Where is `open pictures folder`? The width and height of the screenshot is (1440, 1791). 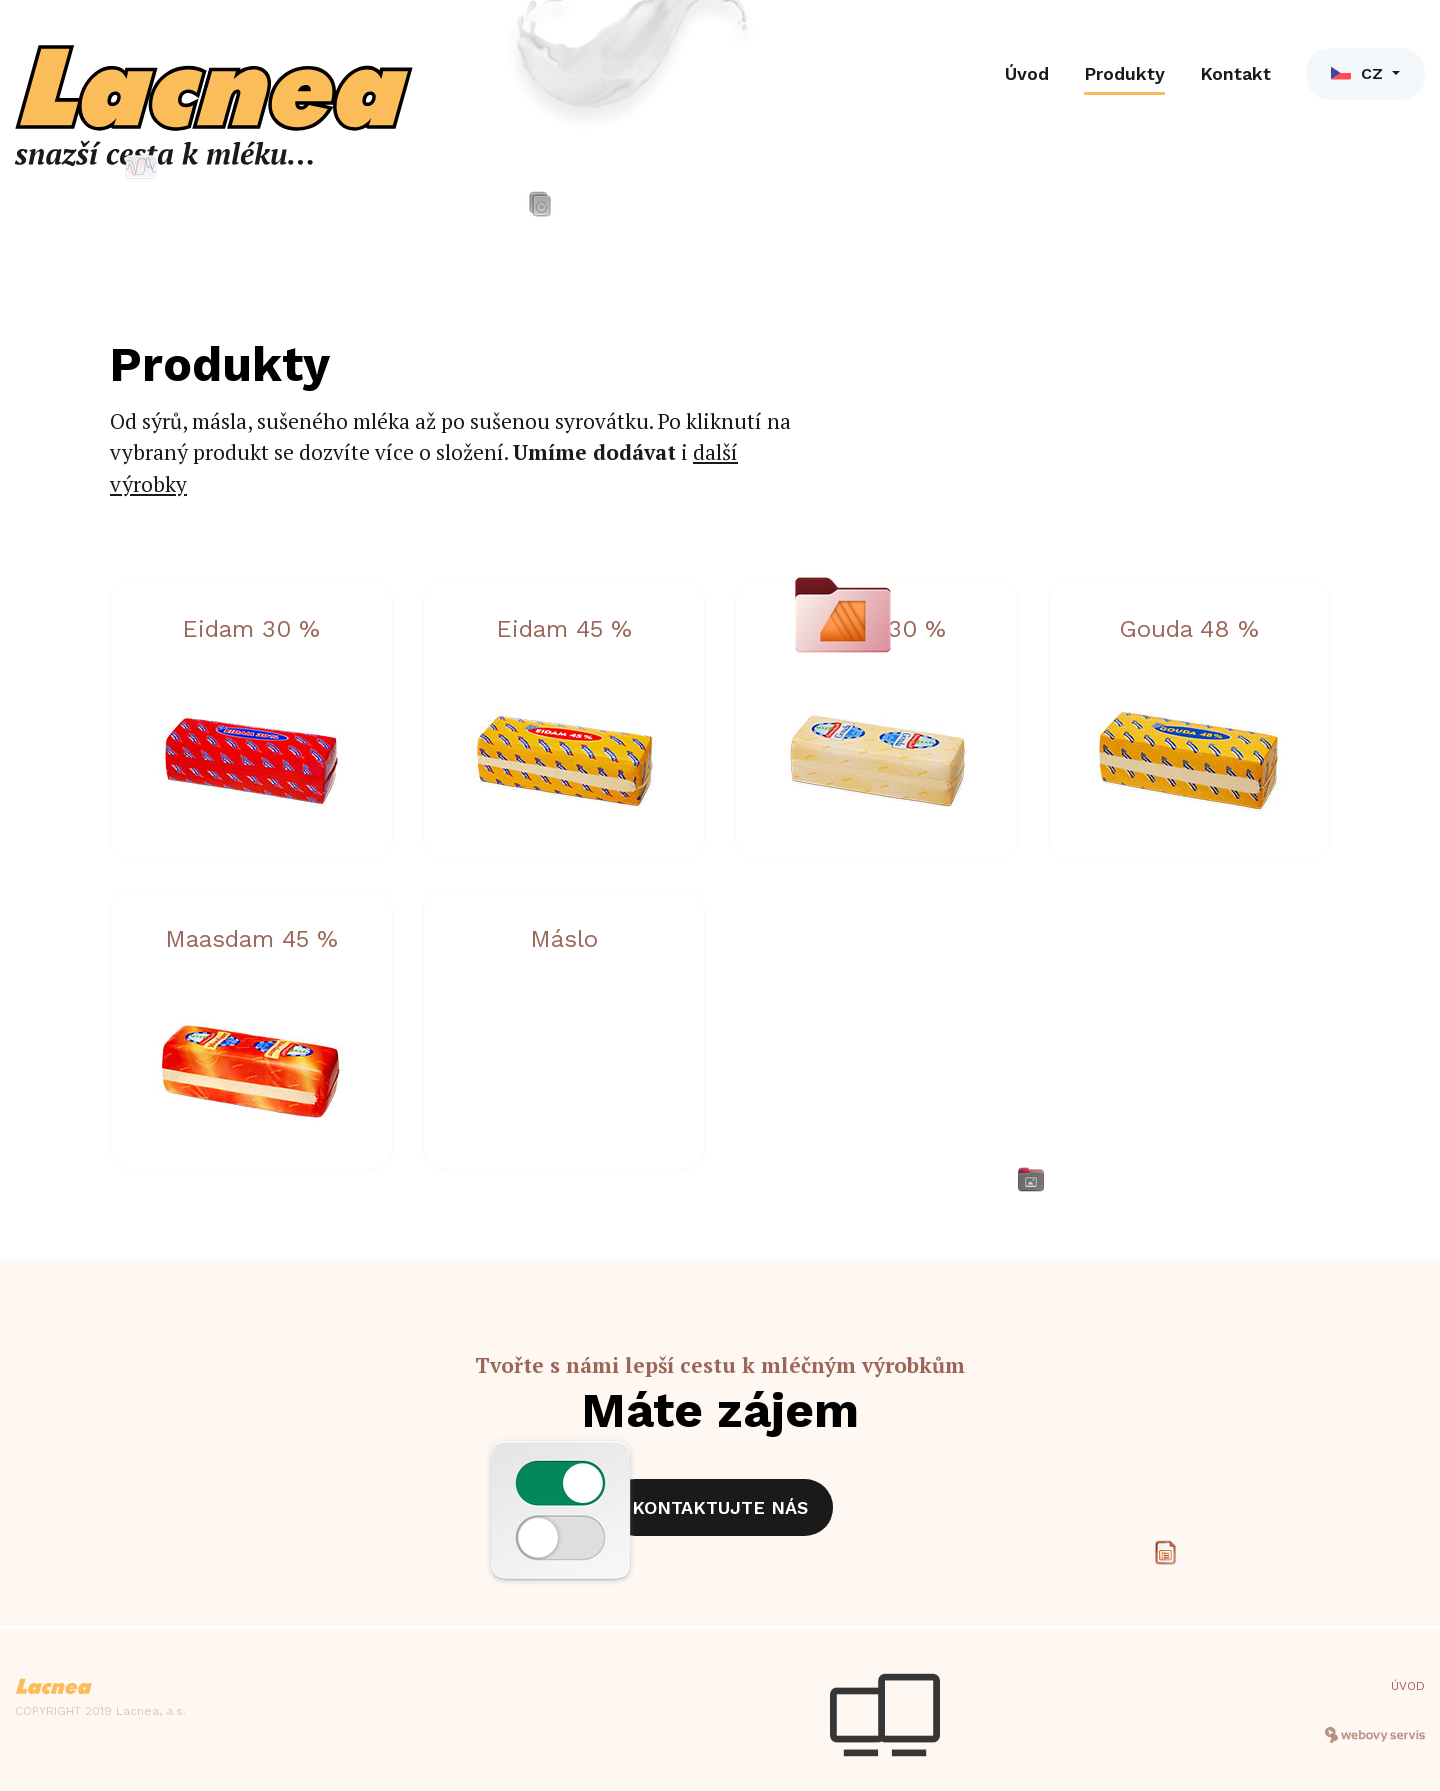 open pictures folder is located at coordinates (1031, 1179).